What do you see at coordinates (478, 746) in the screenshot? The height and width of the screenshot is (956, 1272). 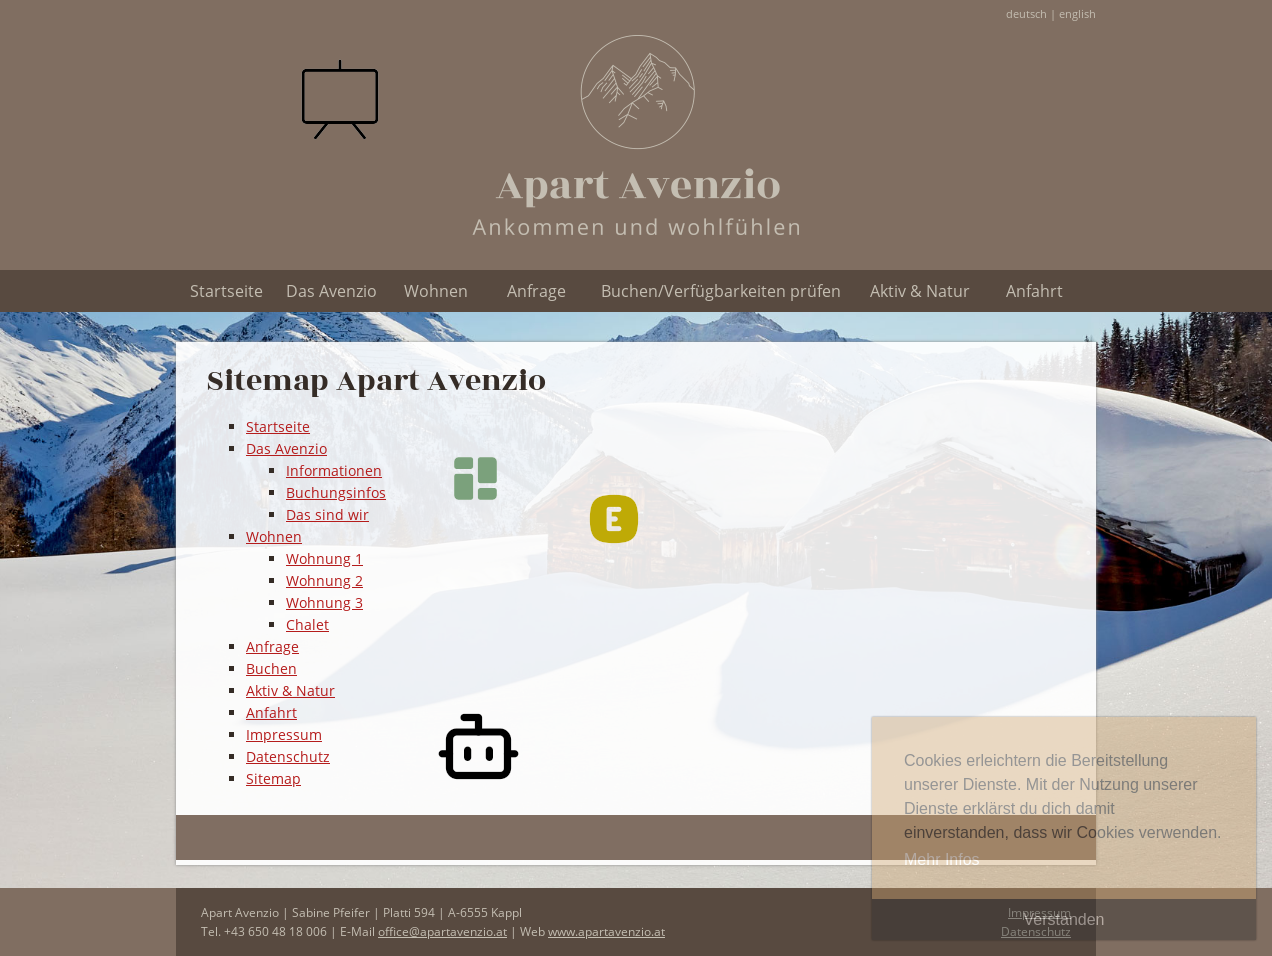 I see `access chatbot or AI assistant` at bounding box center [478, 746].